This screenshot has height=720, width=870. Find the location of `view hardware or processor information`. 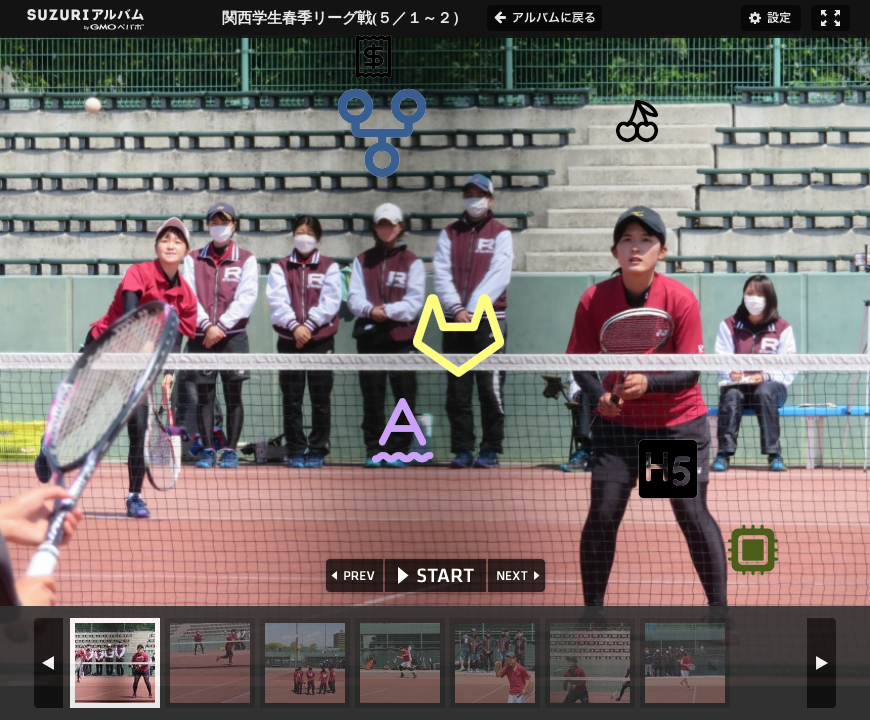

view hardware or processor information is located at coordinates (753, 550).